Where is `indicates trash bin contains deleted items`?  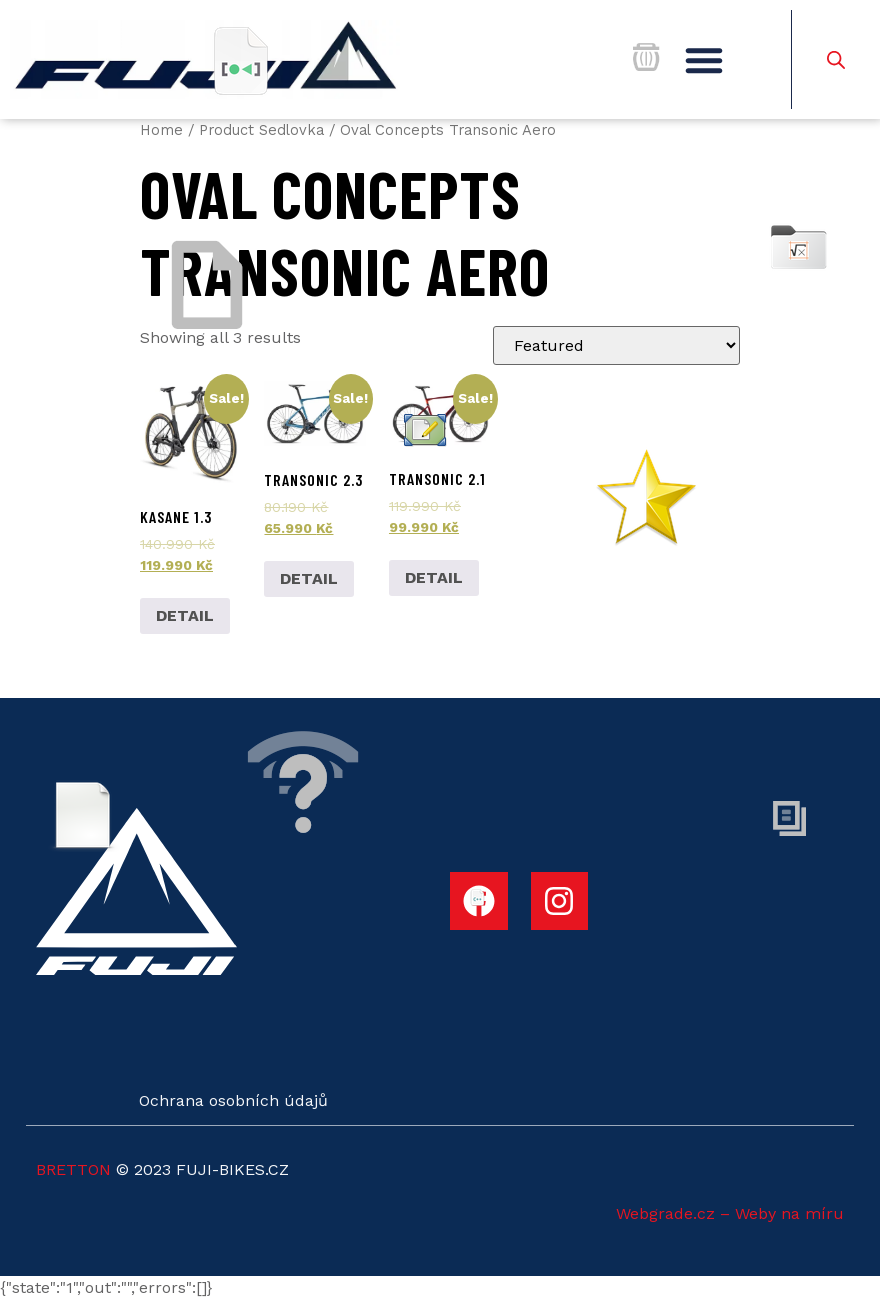
indicates trash bin contains deleted items is located at coordinates (647, 57).